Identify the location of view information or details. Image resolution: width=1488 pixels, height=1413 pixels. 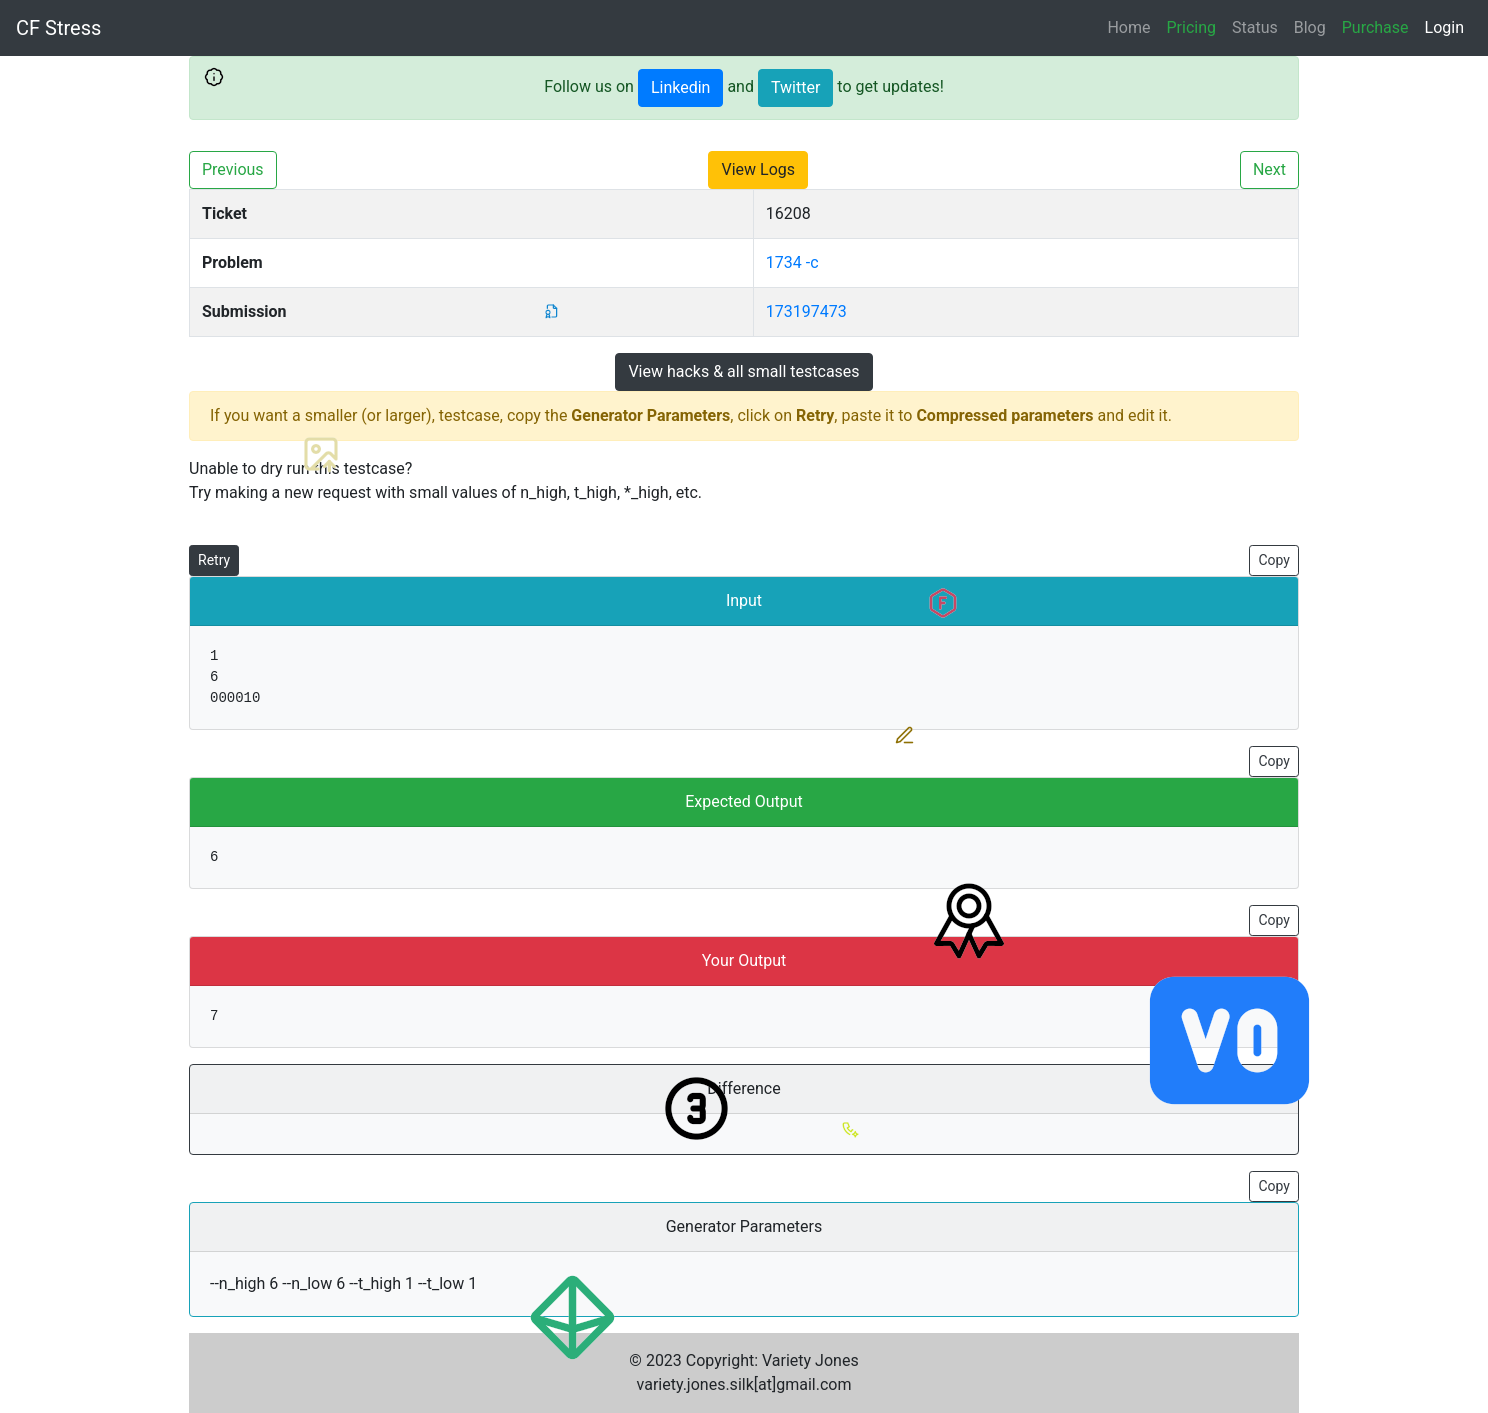
(214, 77).